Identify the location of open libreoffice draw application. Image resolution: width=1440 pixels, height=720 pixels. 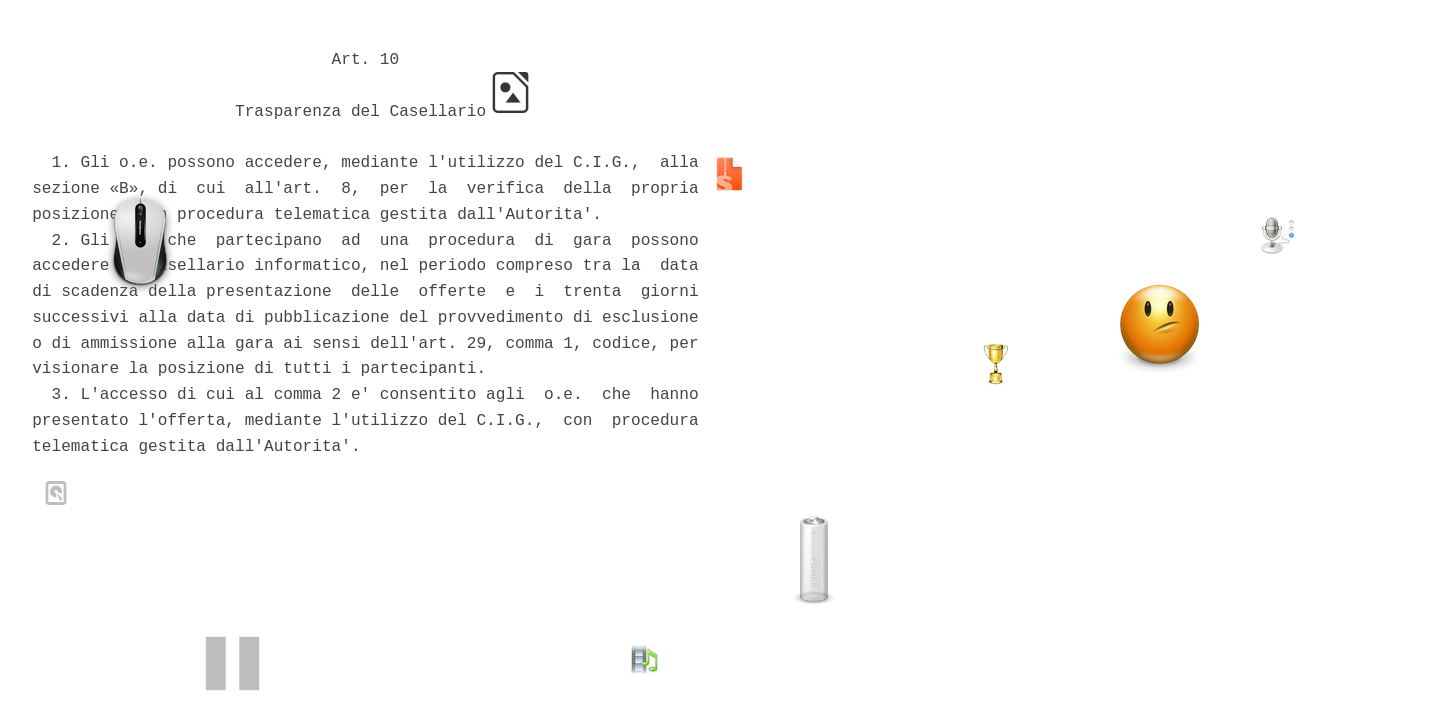
(510, 92).